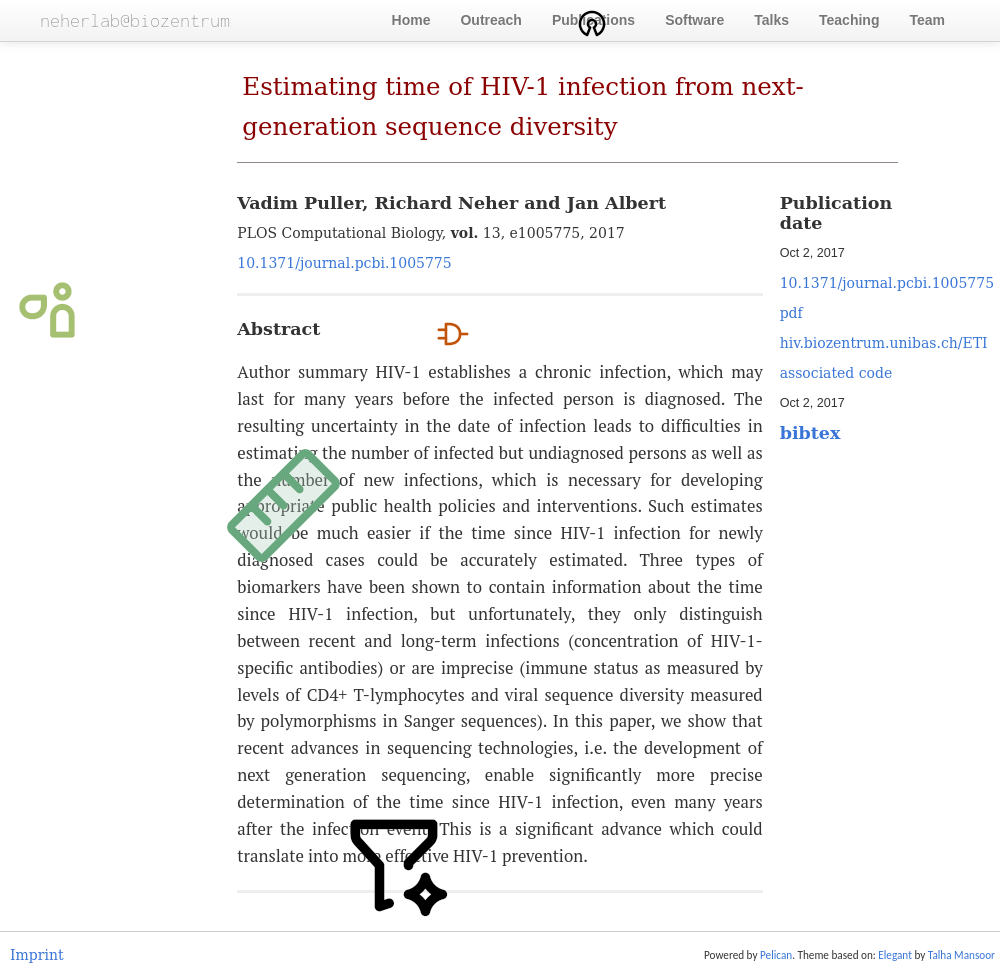 The height and width of the screenshot is (976, 1000). What do you see at coordinates (47, 310) in the screenshot?
I see `visit spacehey social network profile` at bounding box center [47, 310].